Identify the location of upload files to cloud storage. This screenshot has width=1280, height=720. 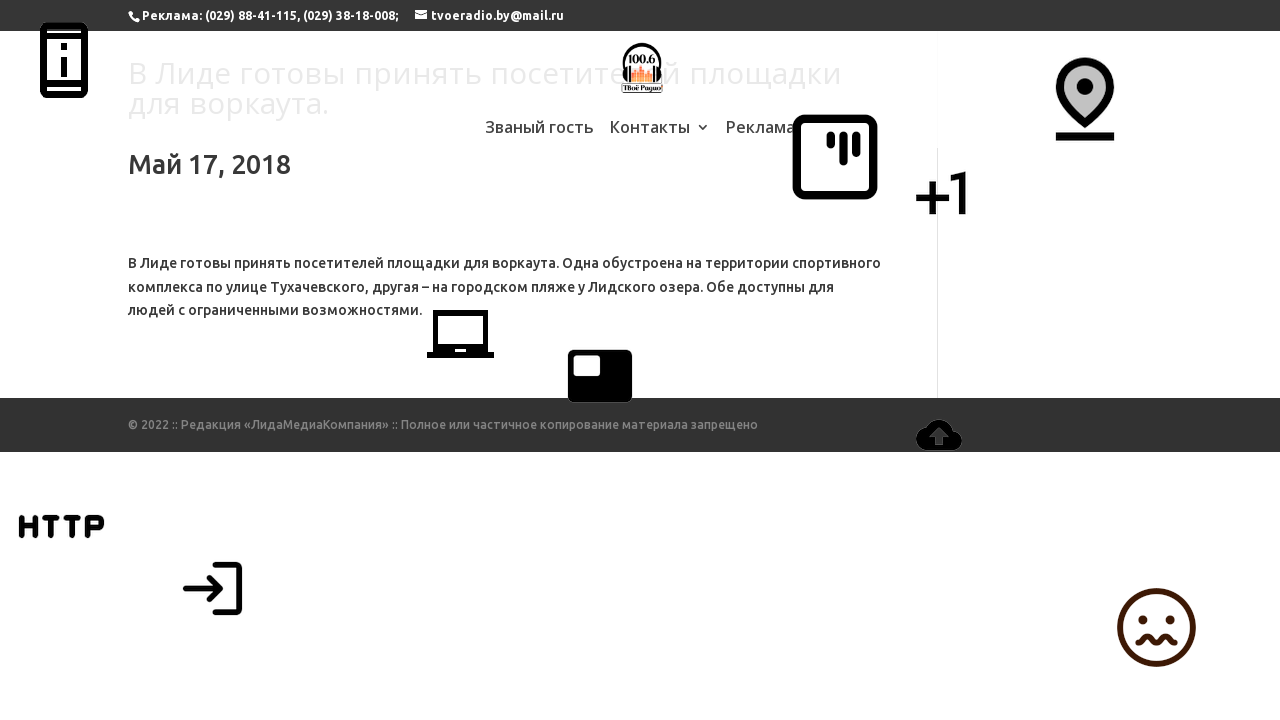
(939, 435).